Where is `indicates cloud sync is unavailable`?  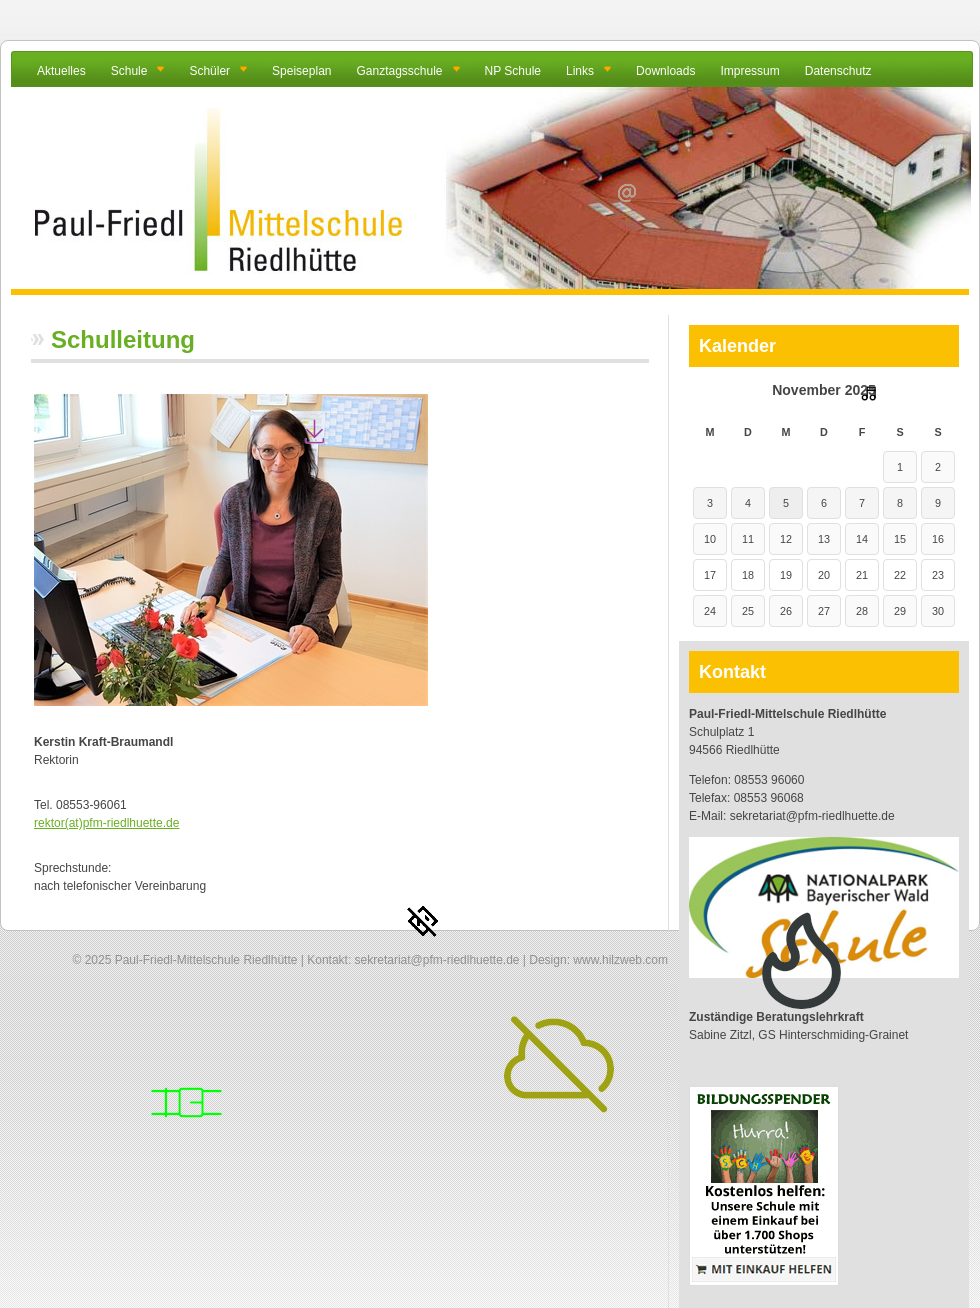
indicates cloud sync is unavailable is located at coordinates (559, 1062).